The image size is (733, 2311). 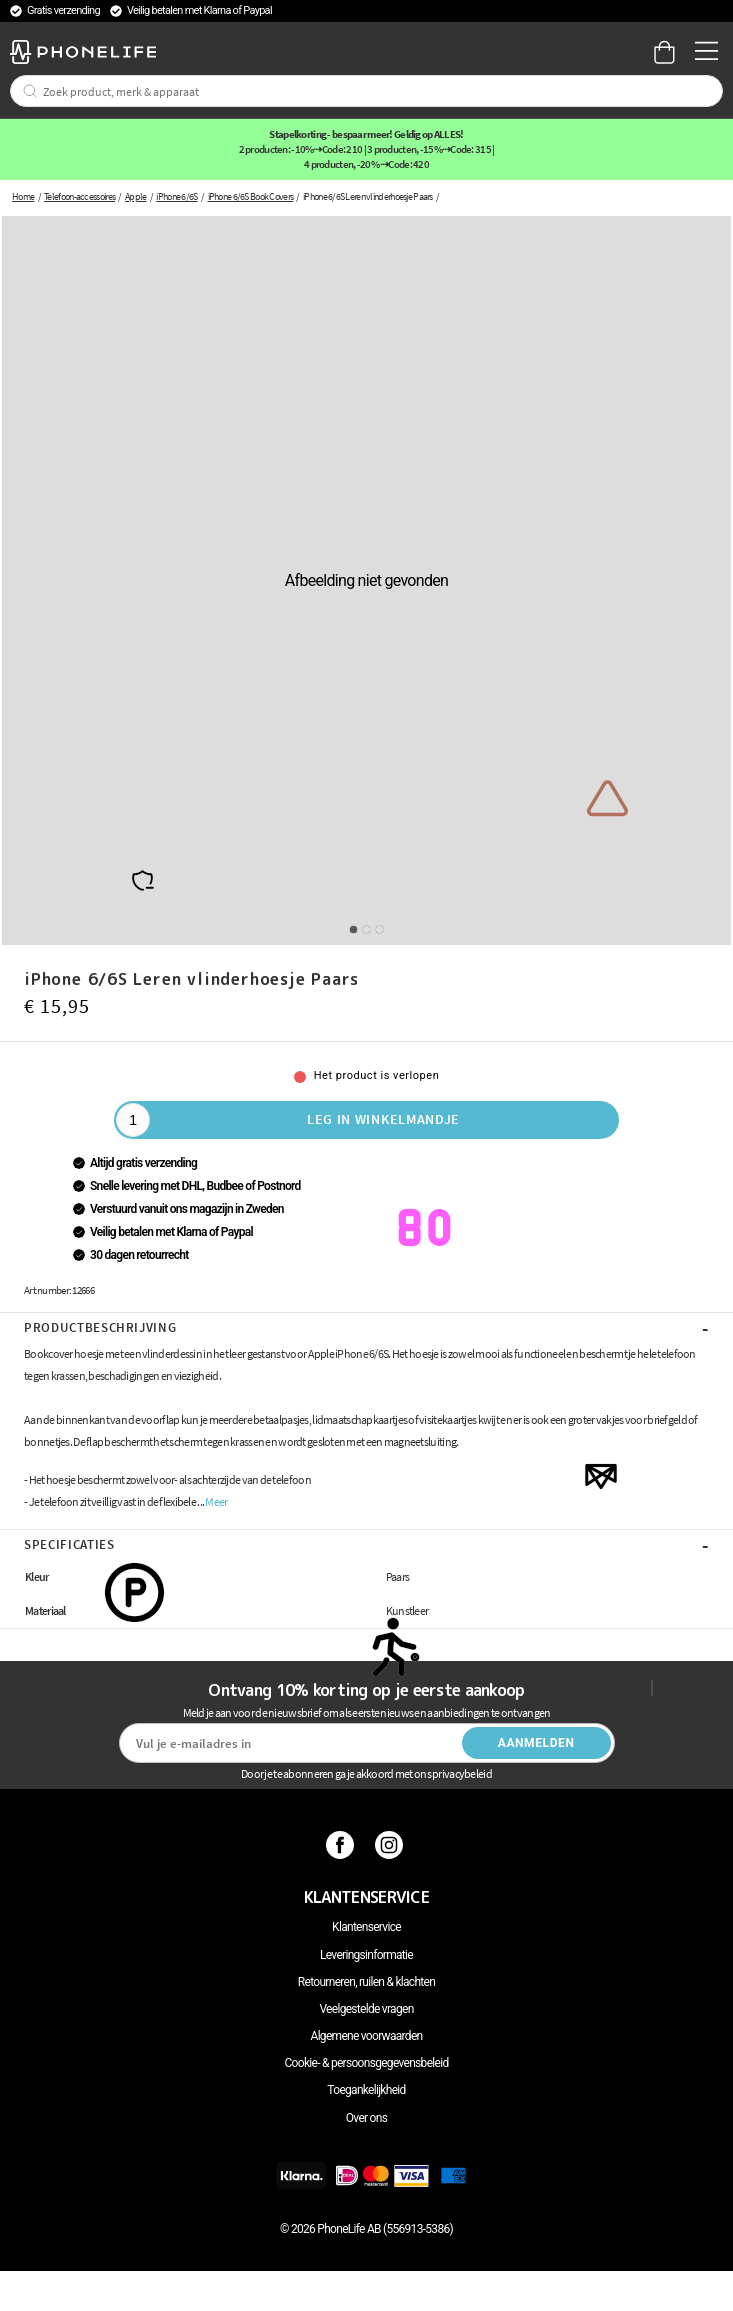 What do you see at coordinates (601, 1475) in the screenshot?
I see `access DC/OS dashboard or services` at bounding box center [601, 1475].